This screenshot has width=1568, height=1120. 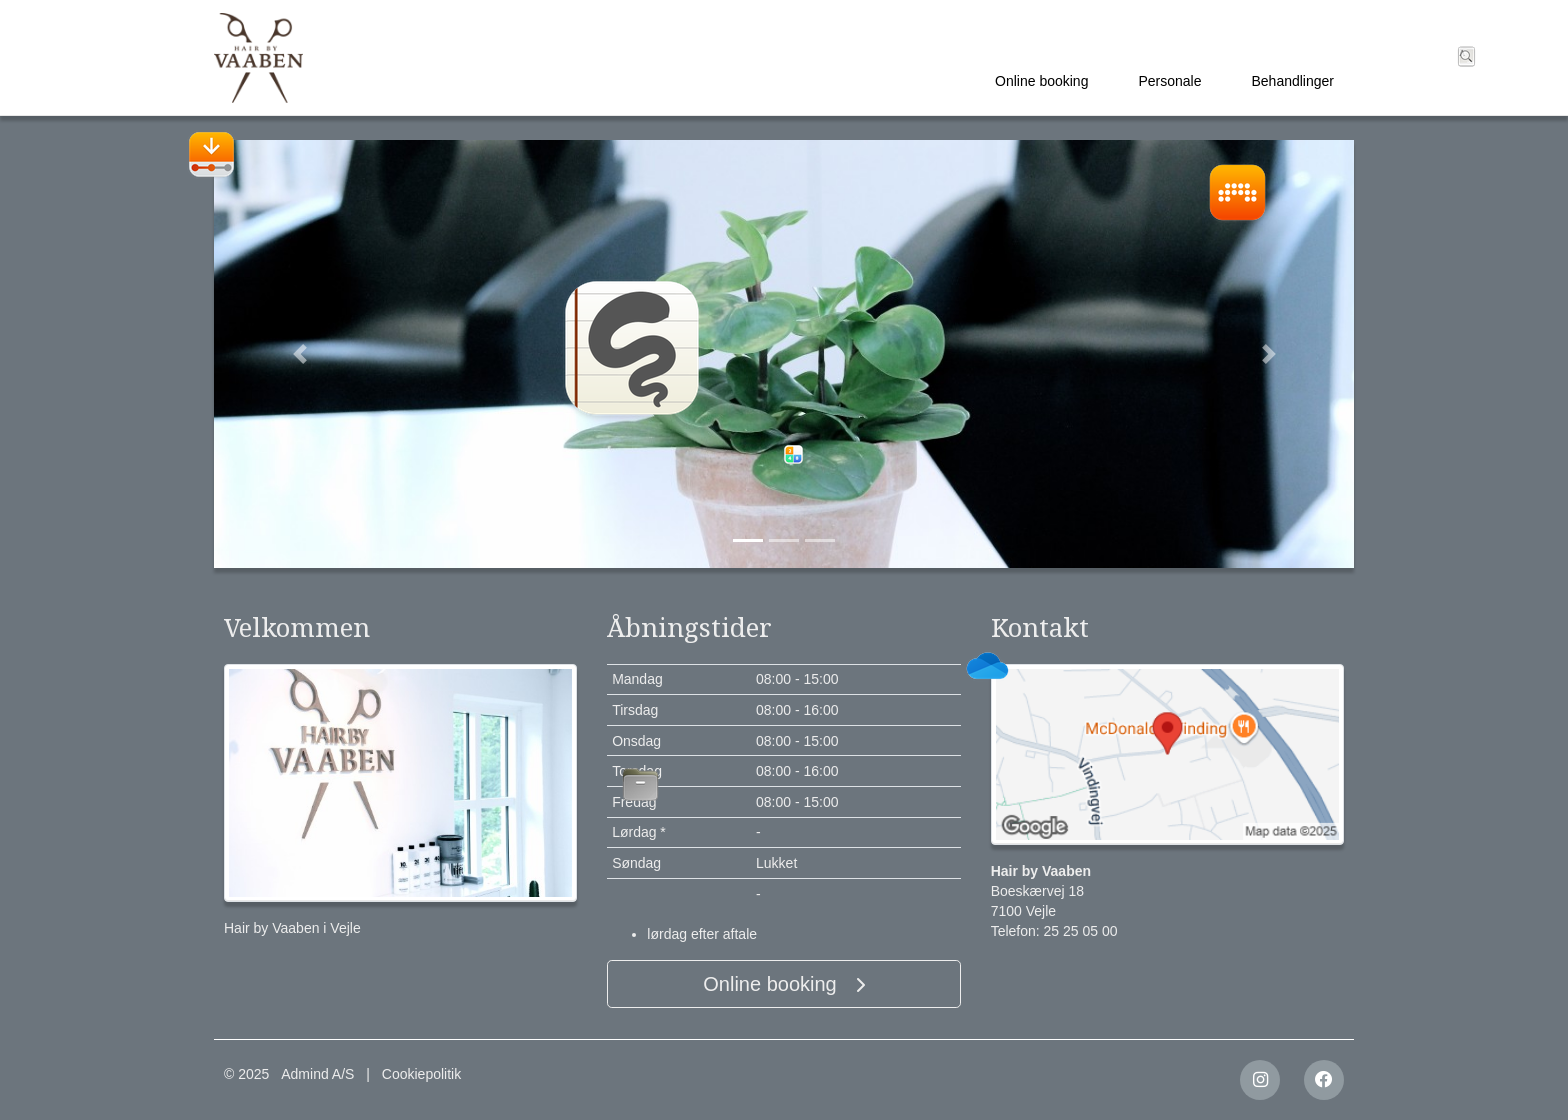 What do you see at coordinates (1237, 192) in the screenshot?
I see `open bitwig studio music production software` at bounding box center [1237, 192].